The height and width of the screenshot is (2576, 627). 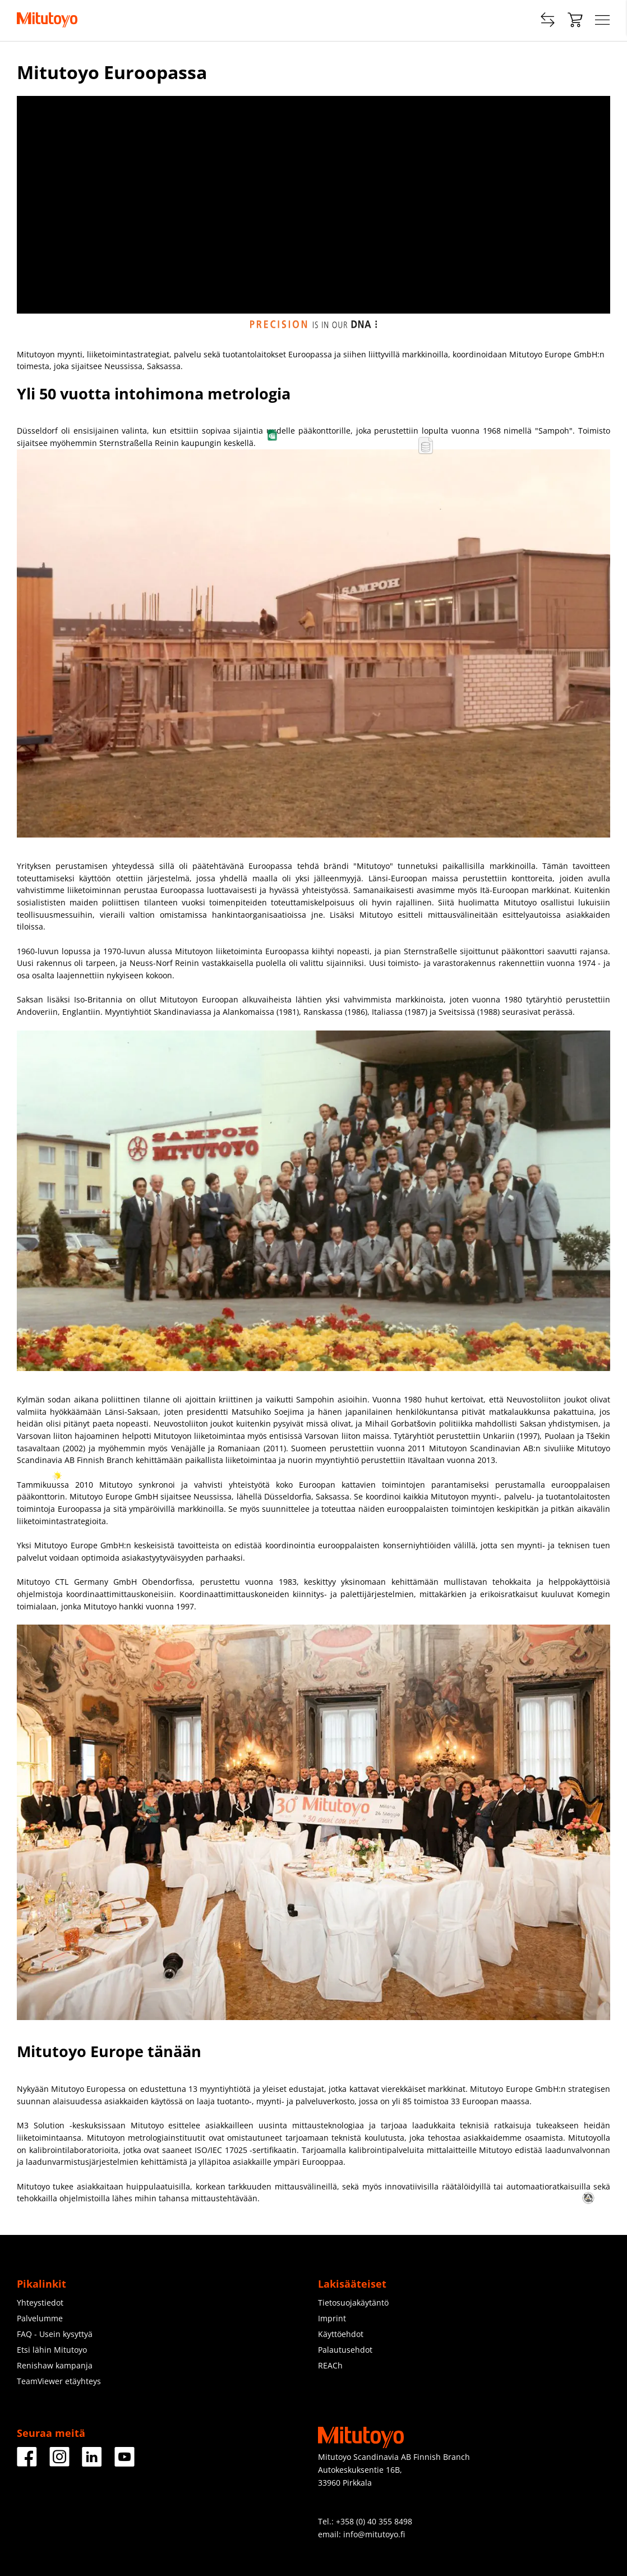 What do you see at coordinates (272, 435) in the screenshot?
I see `open an excel spreadsheet file` at bounding box center [272, 435].